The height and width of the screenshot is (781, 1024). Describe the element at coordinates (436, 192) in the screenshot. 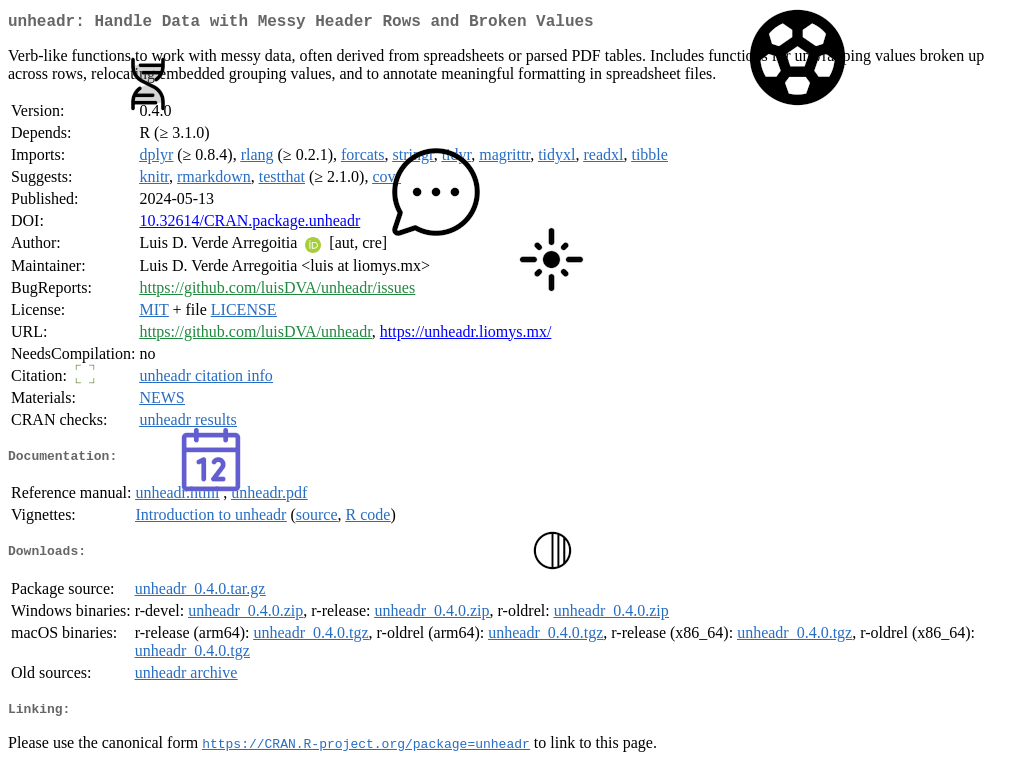

I see `open chat or messaging` at that location.